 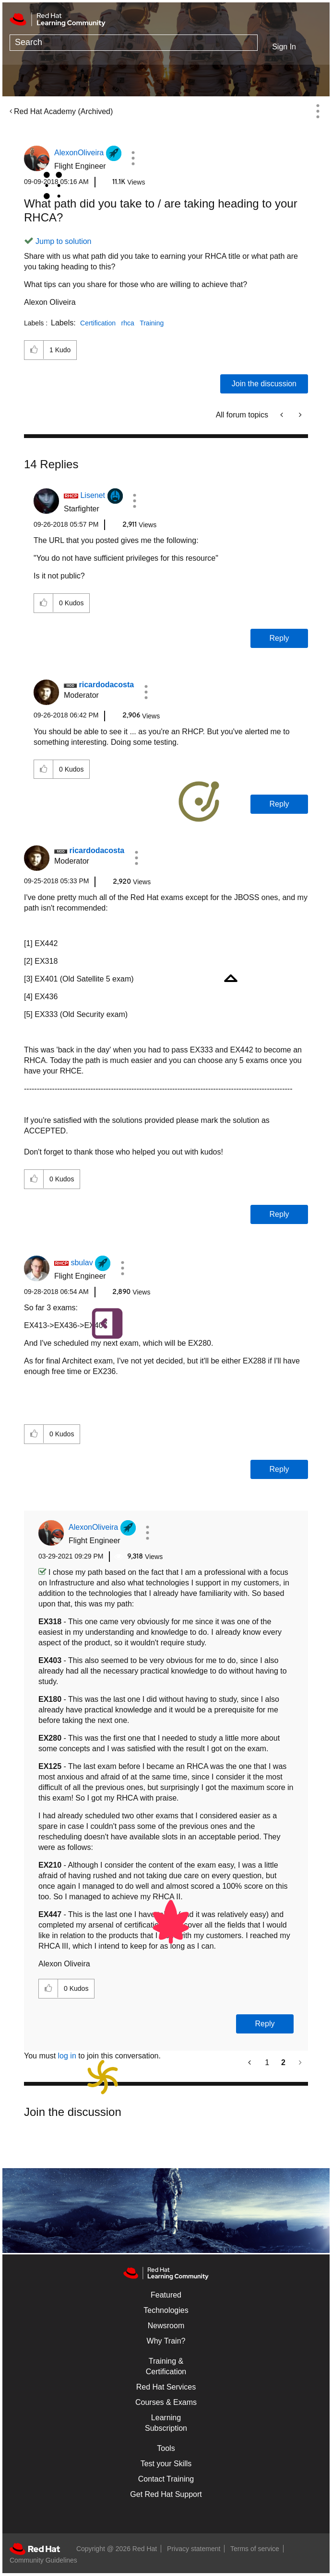 What do you see at coordinates (171, 1922) in the screenshot?
I see `indicates cannabis-related content or products` at bounding box center [171, 1922].